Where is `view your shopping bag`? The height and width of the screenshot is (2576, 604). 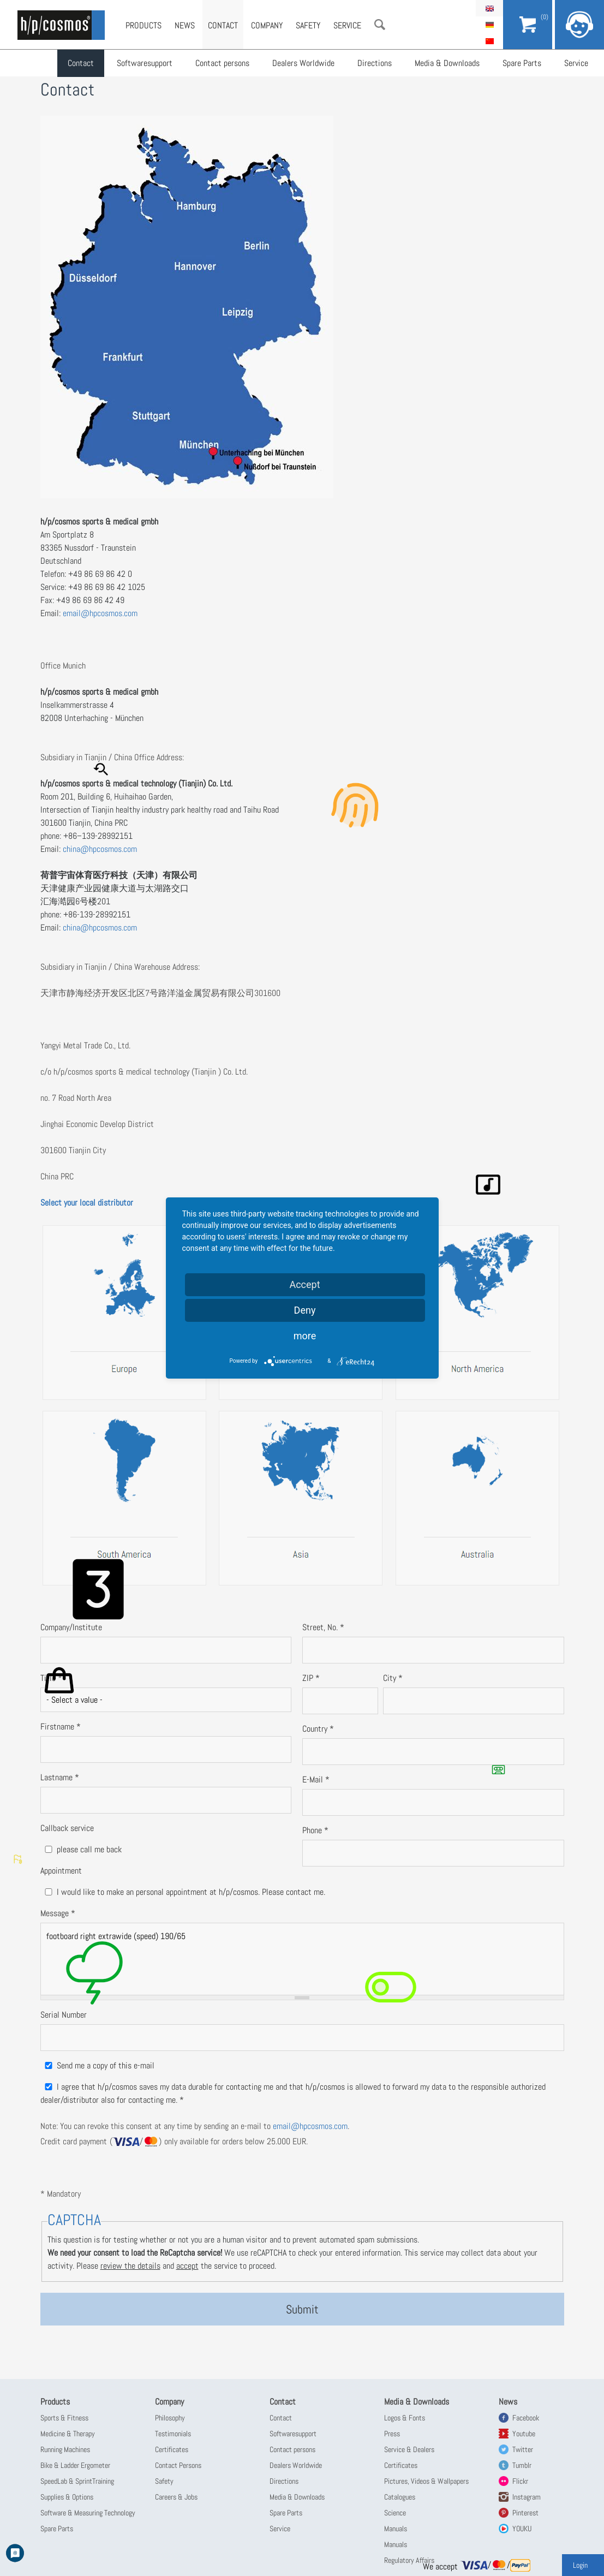 view your shopping bag is located at coordinates (59, 1681).